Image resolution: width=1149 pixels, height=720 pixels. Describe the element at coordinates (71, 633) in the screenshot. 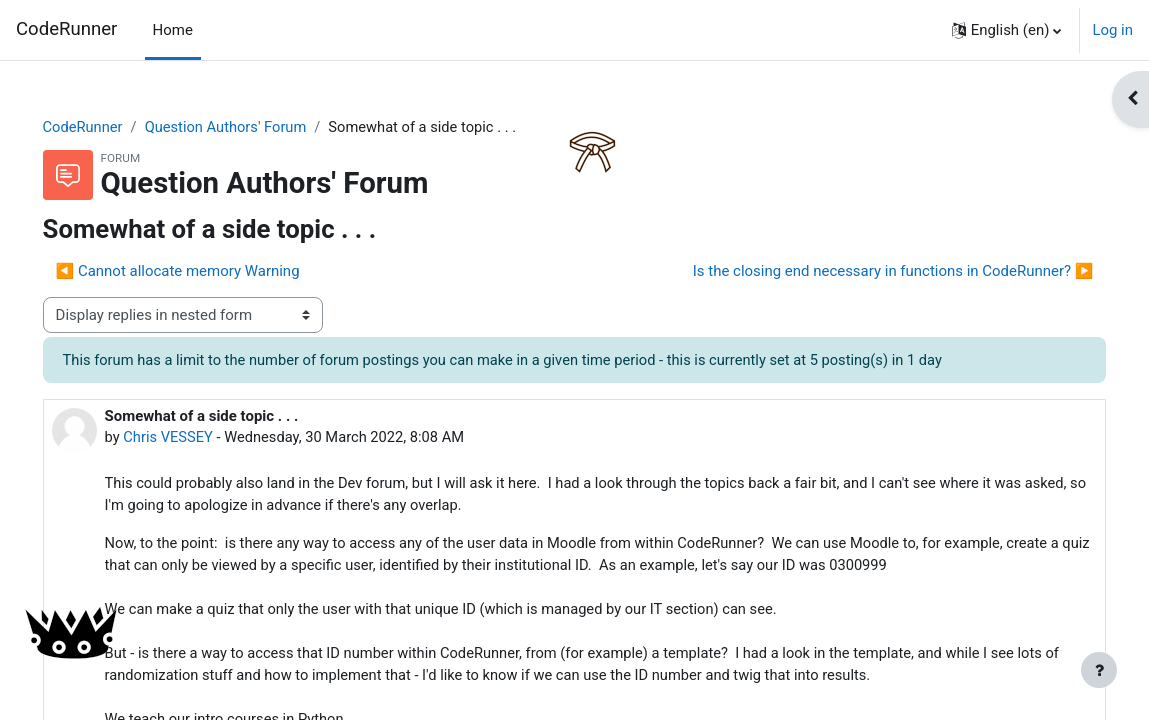

I see `indicates premium or VIP membership status` at that location.